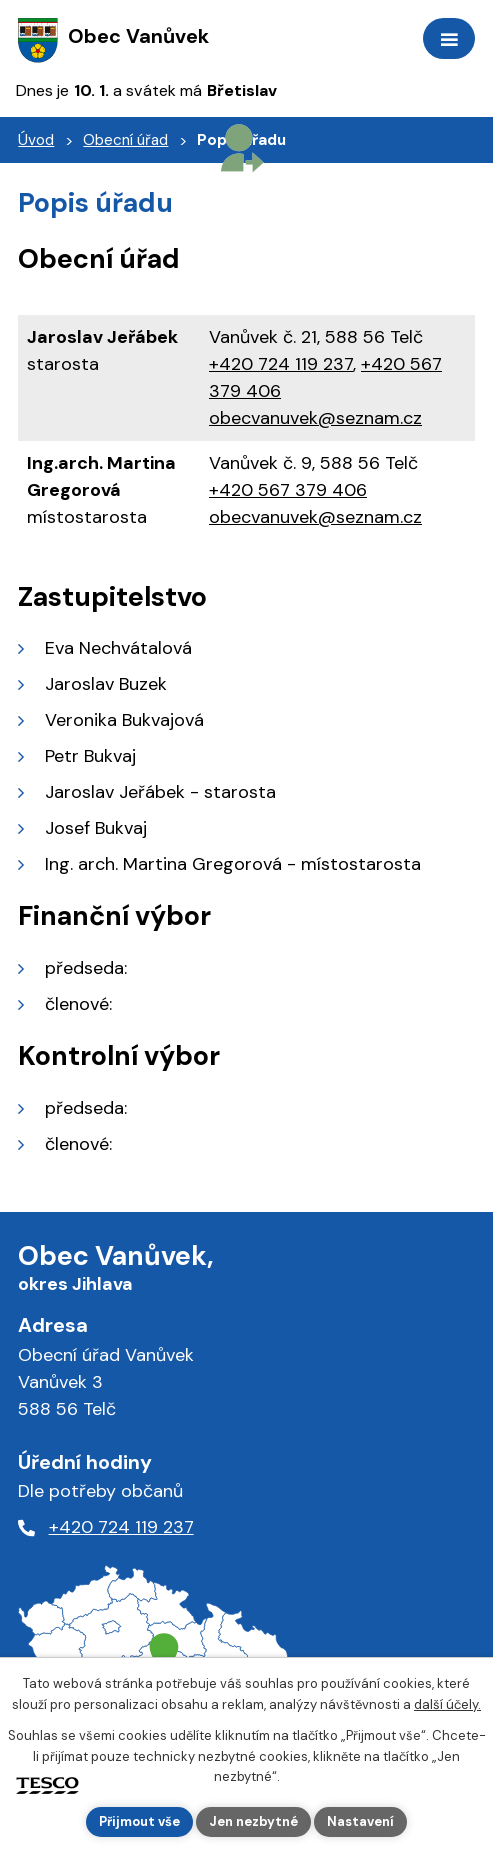 The height and width of the screenshot is (1852, 493). Describe the element at coordinates (239, 149) in the screenshot. I see `share user profile with others` at that location.